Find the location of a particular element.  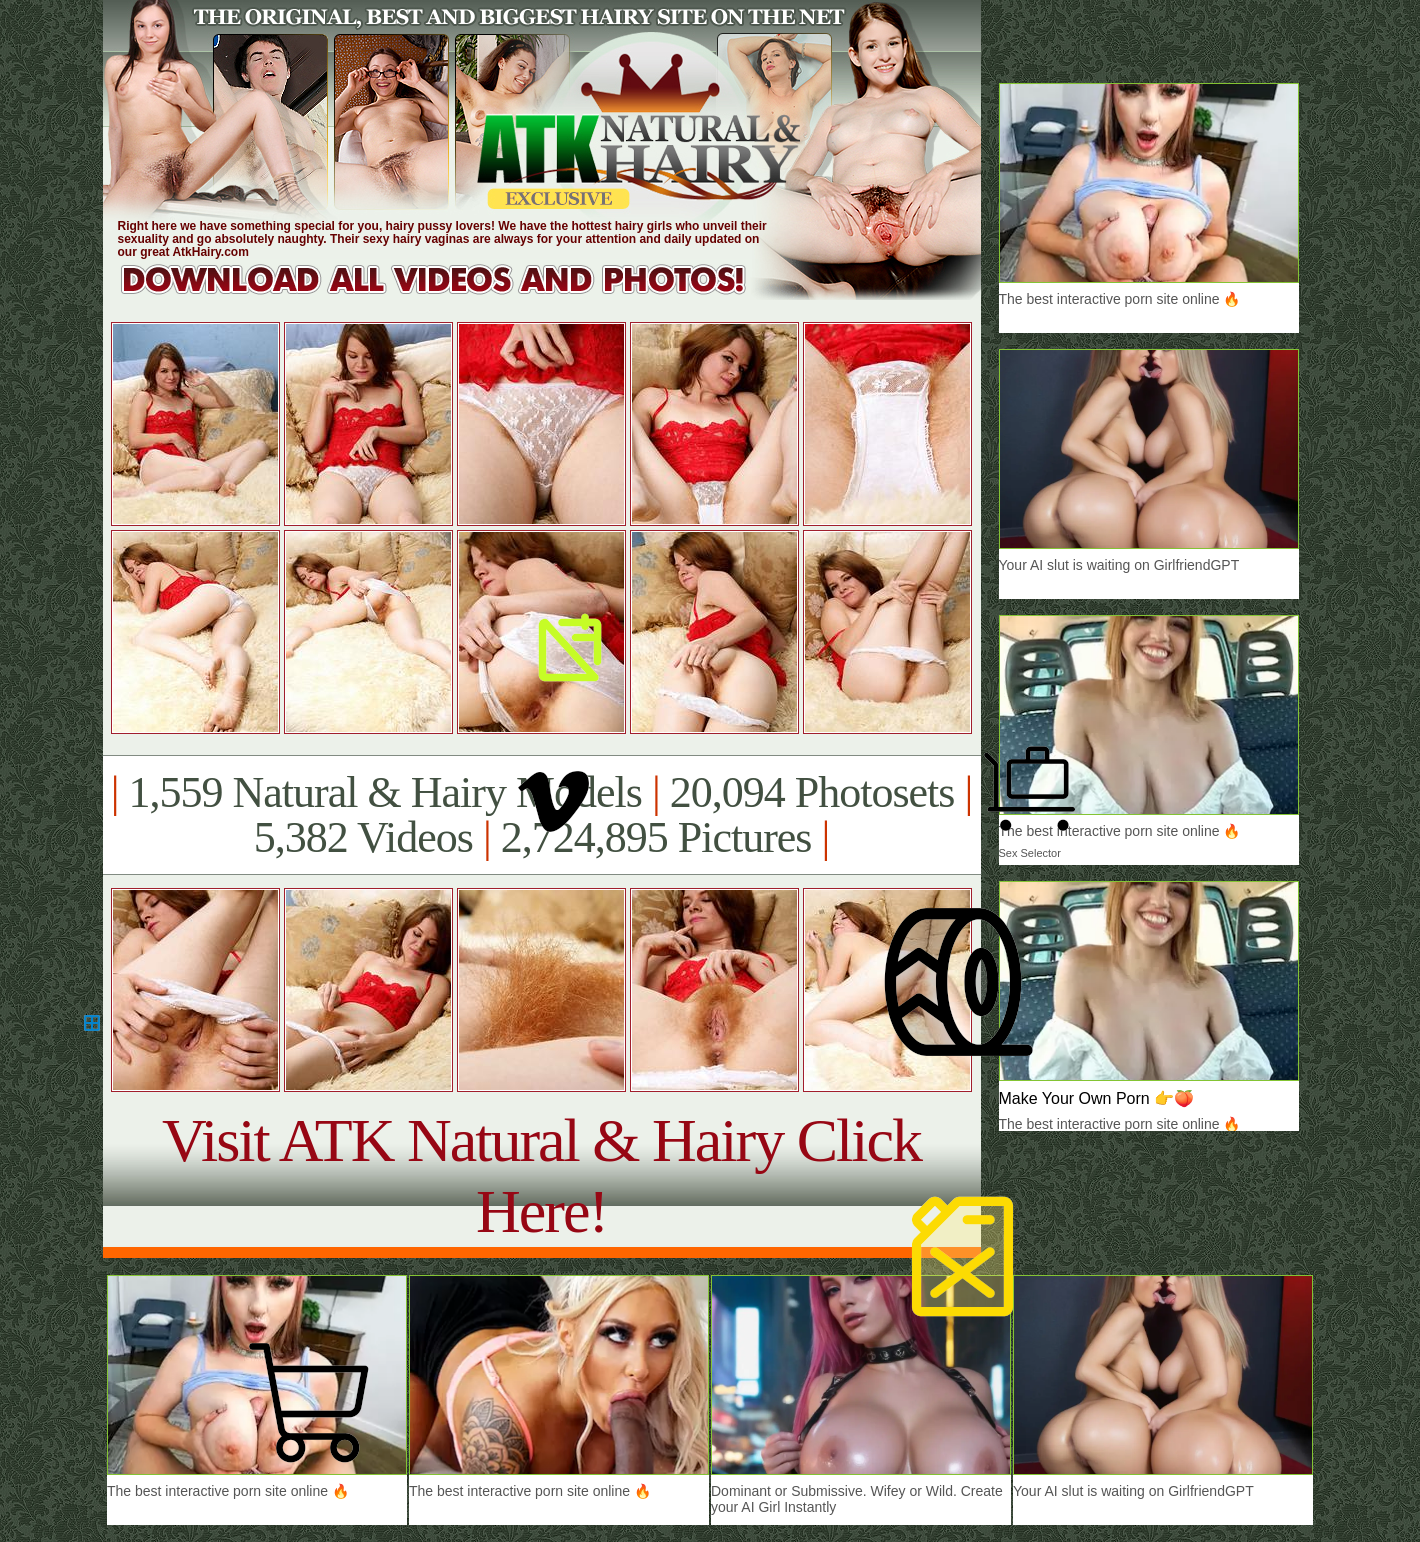

indicates calendar or scheduling is disabled is located at coordinates (570, 650).